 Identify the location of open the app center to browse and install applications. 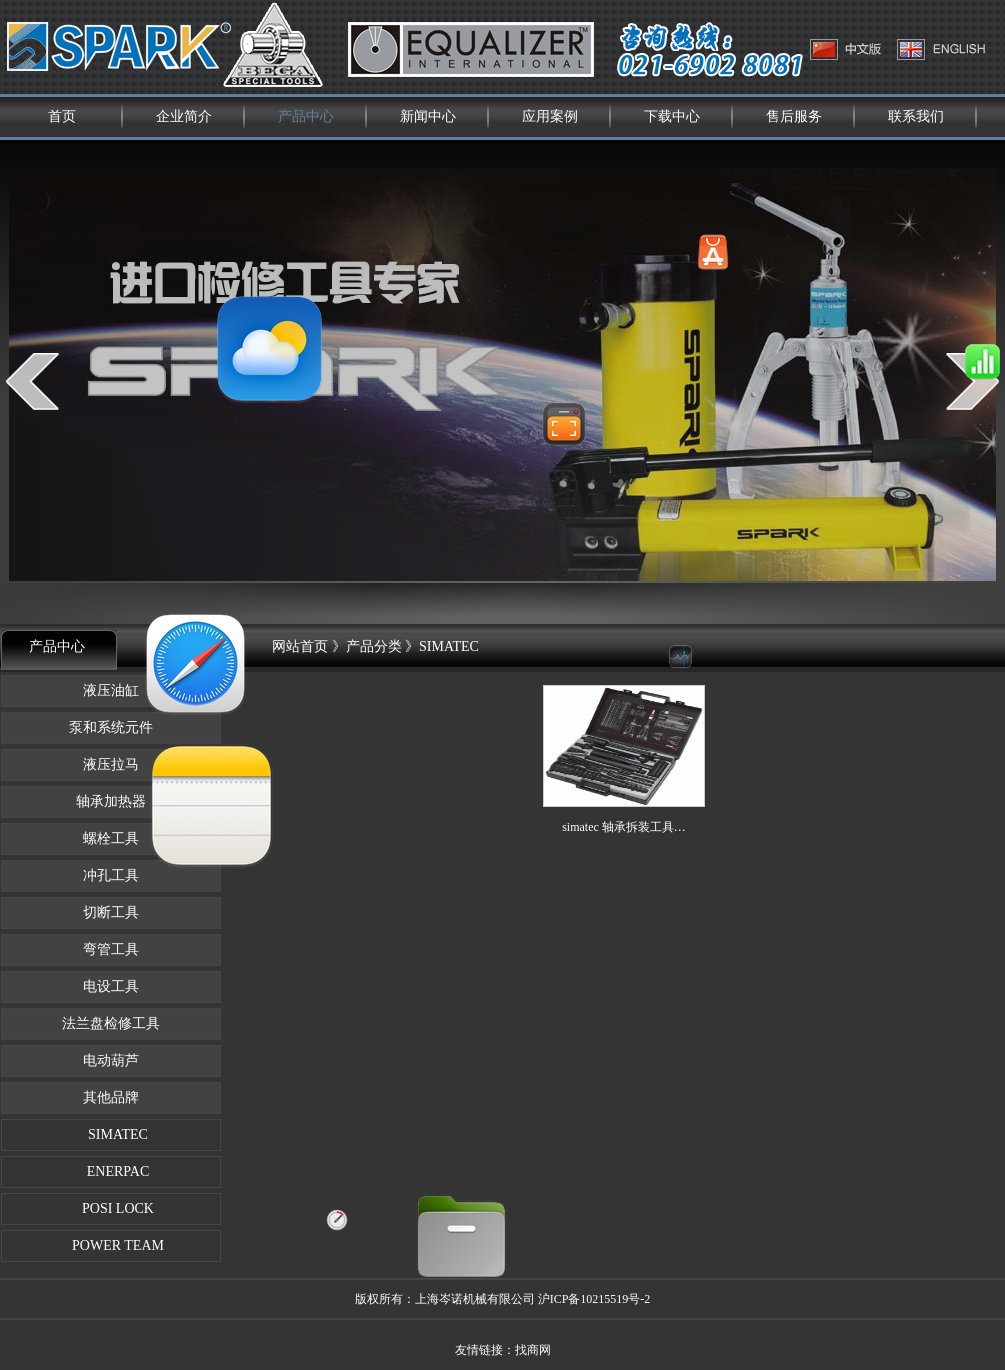
(713, 252).